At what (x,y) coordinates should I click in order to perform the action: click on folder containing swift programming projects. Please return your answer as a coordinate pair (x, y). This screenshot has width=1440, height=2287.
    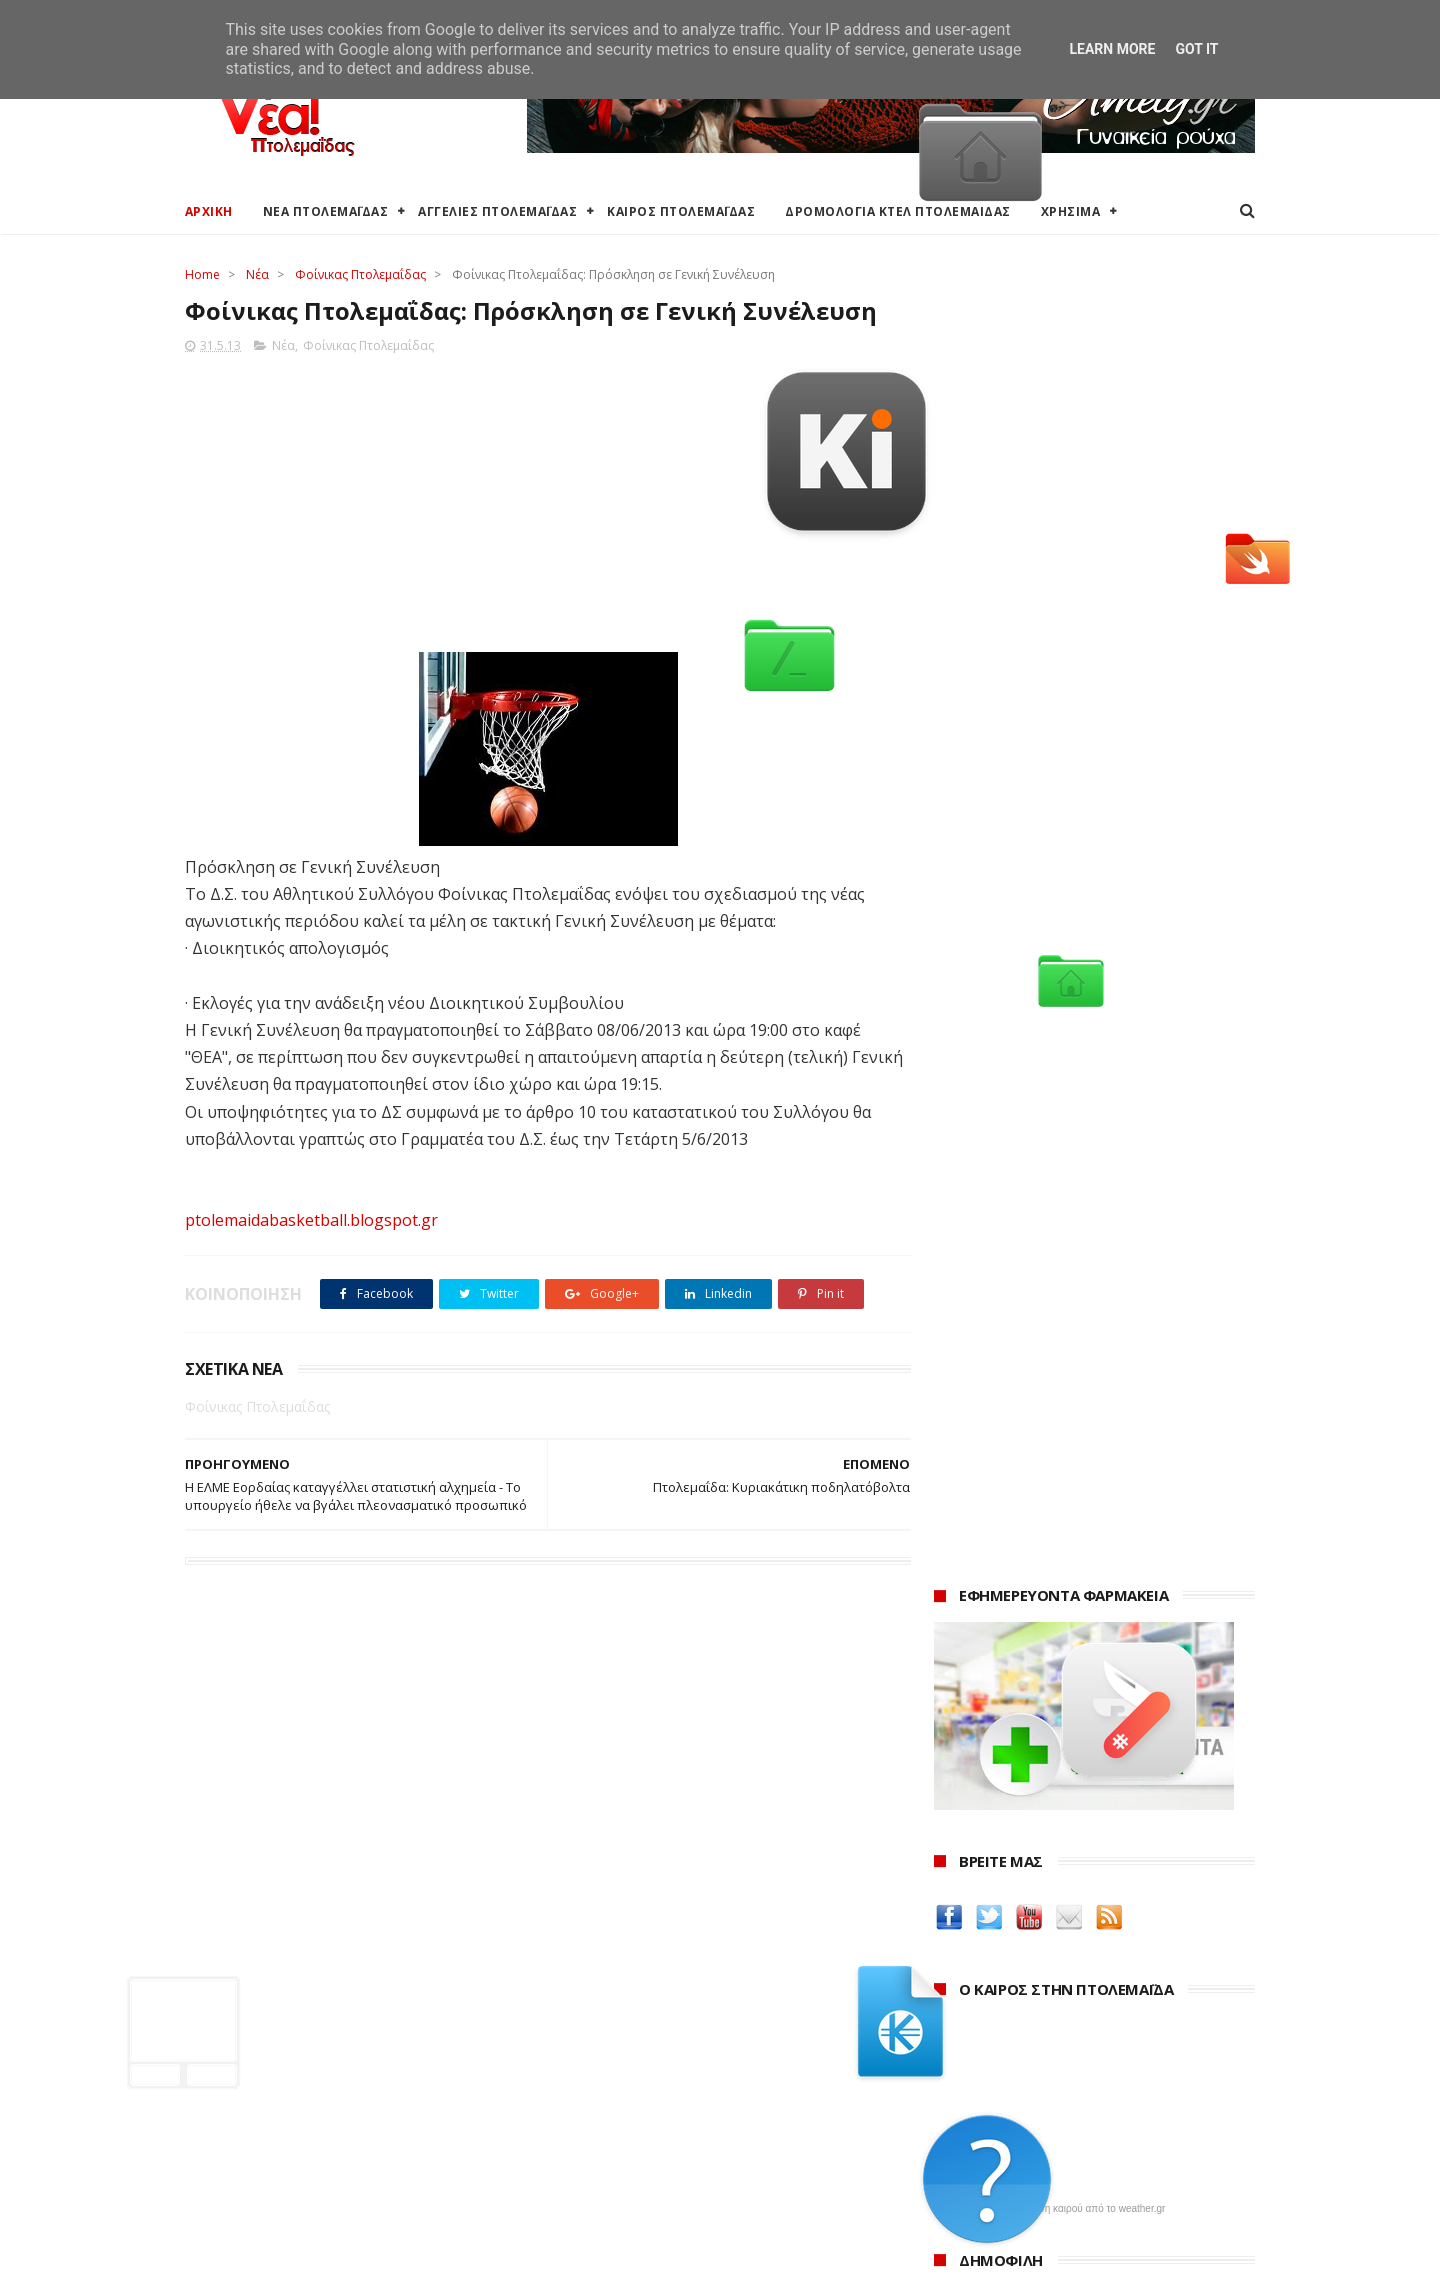
    Looking at the image, I should click on (1257, 560).